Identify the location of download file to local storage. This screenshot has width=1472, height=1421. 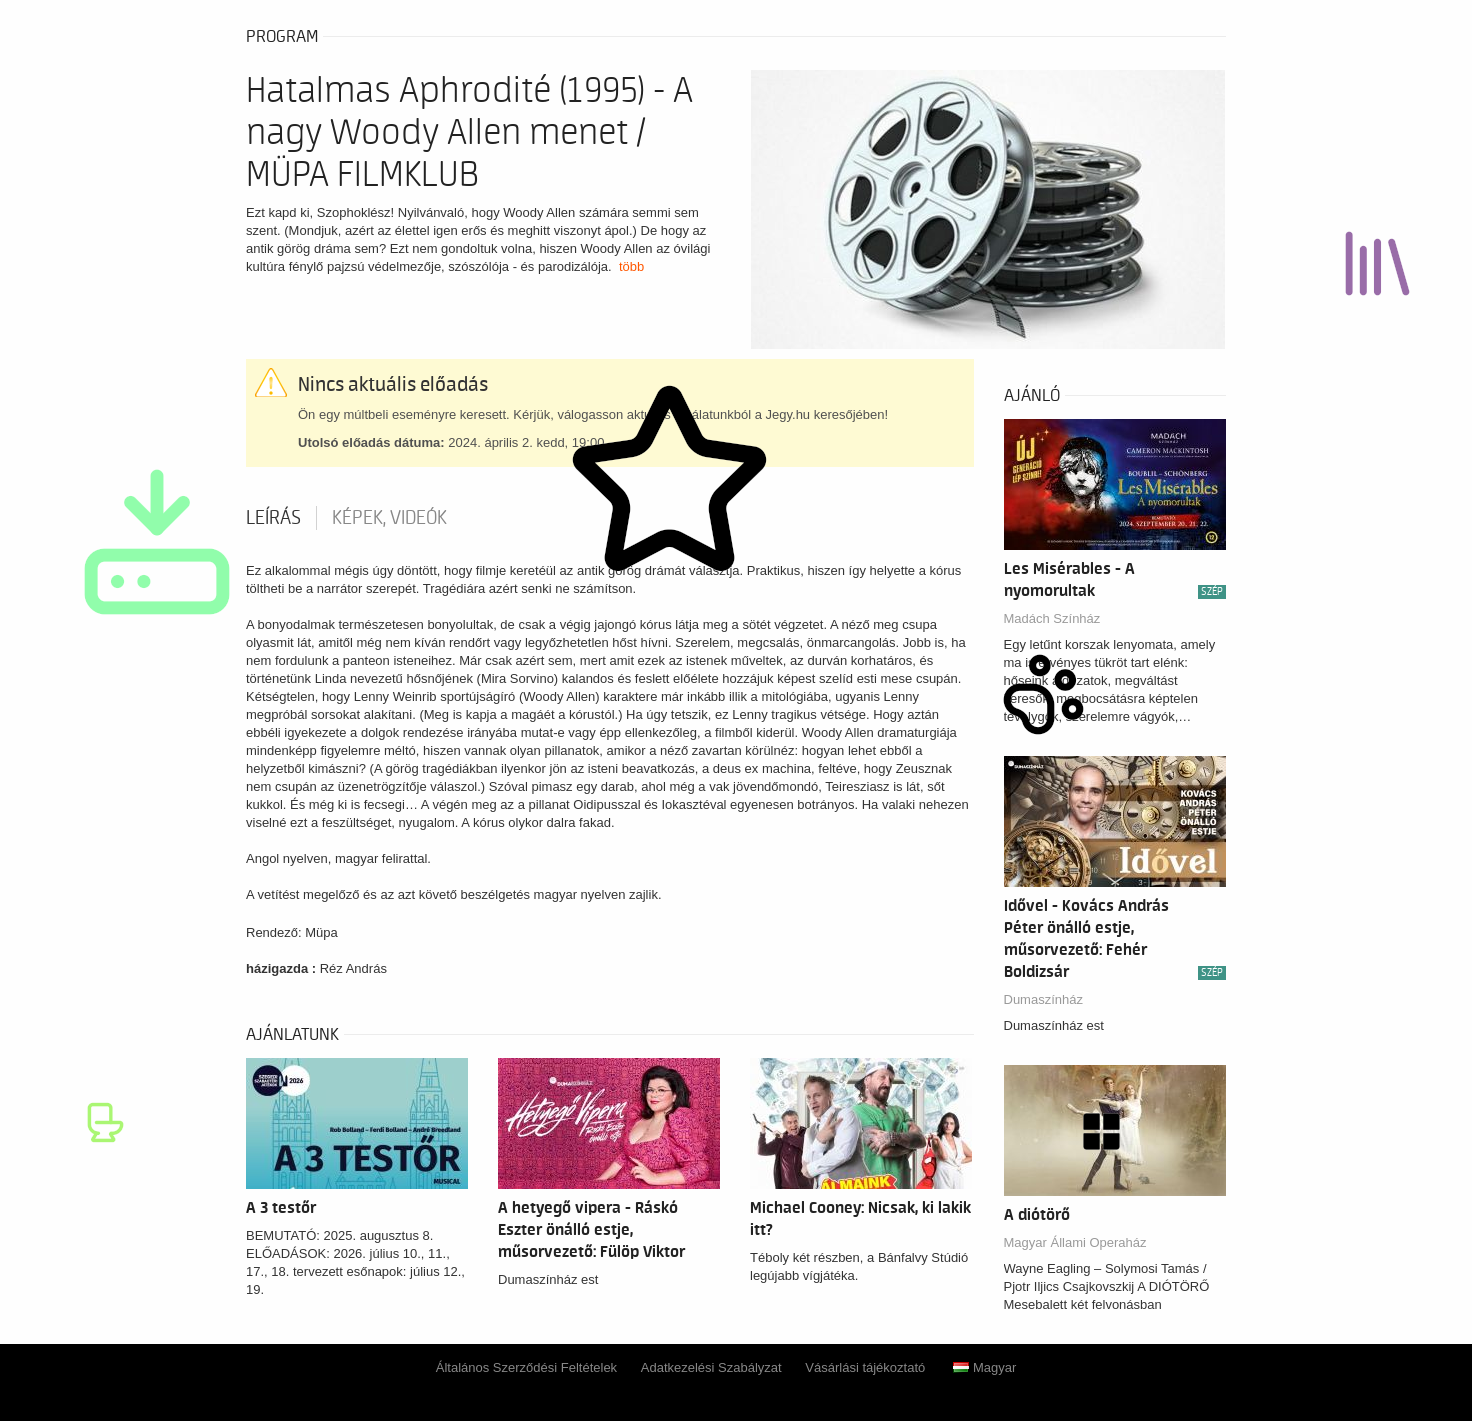
(157, 542).